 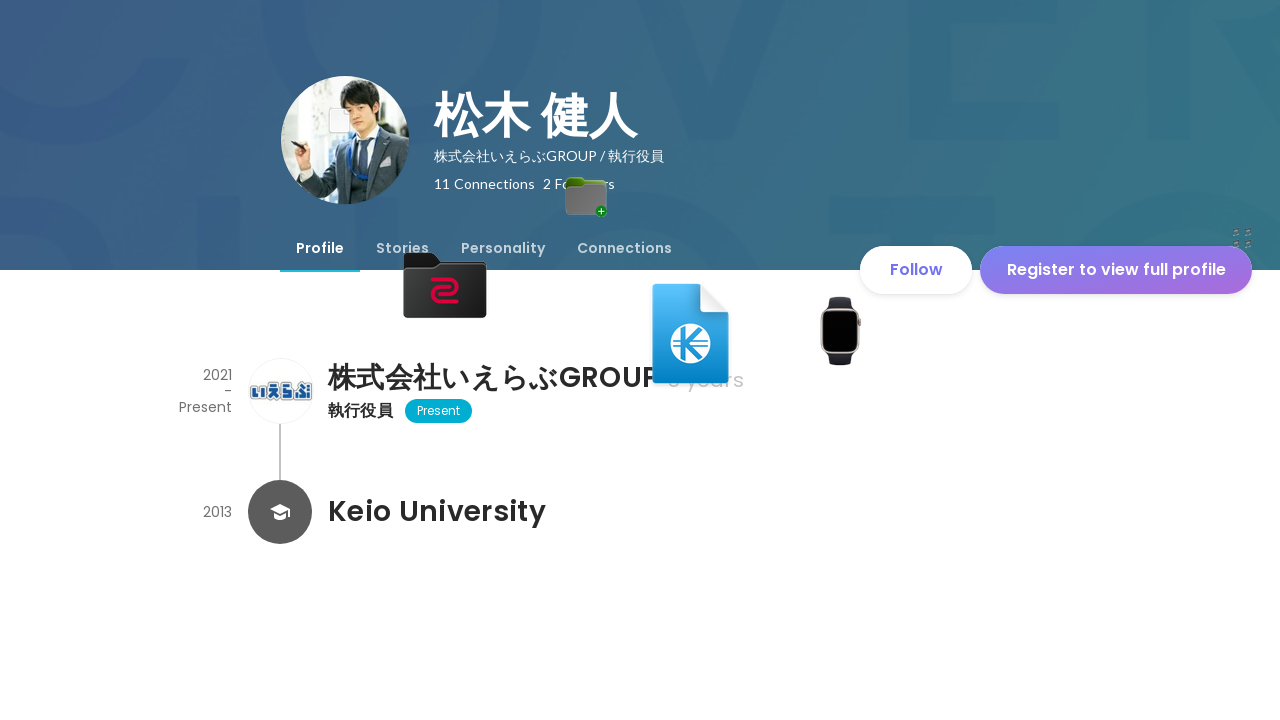 I want to click on create a new folder, so click(x=586, y=196).